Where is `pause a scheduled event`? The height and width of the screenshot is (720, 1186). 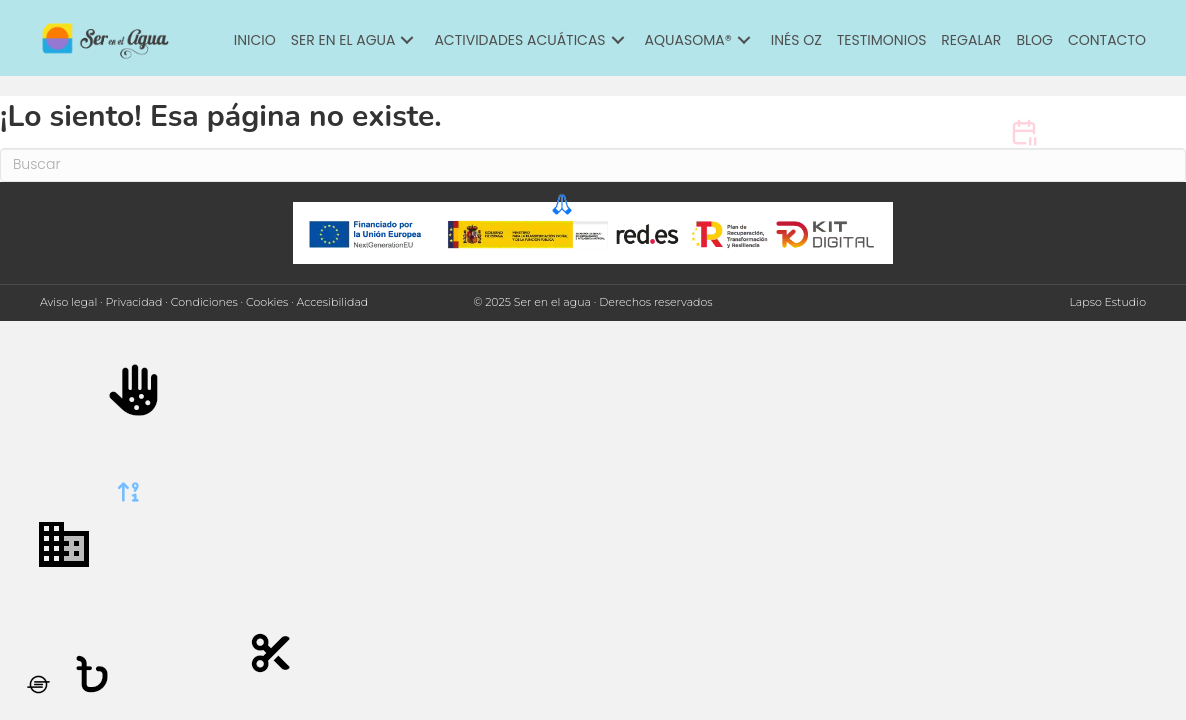 pause a scheduled event is located at coordinates (1024, 132).